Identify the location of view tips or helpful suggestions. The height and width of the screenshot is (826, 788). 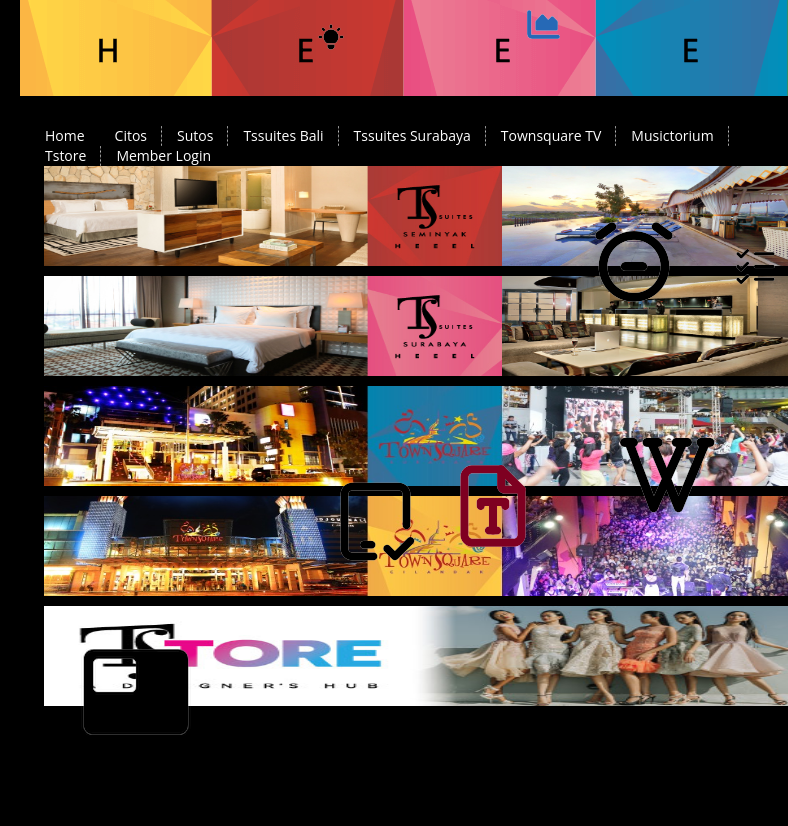
(331, 37).